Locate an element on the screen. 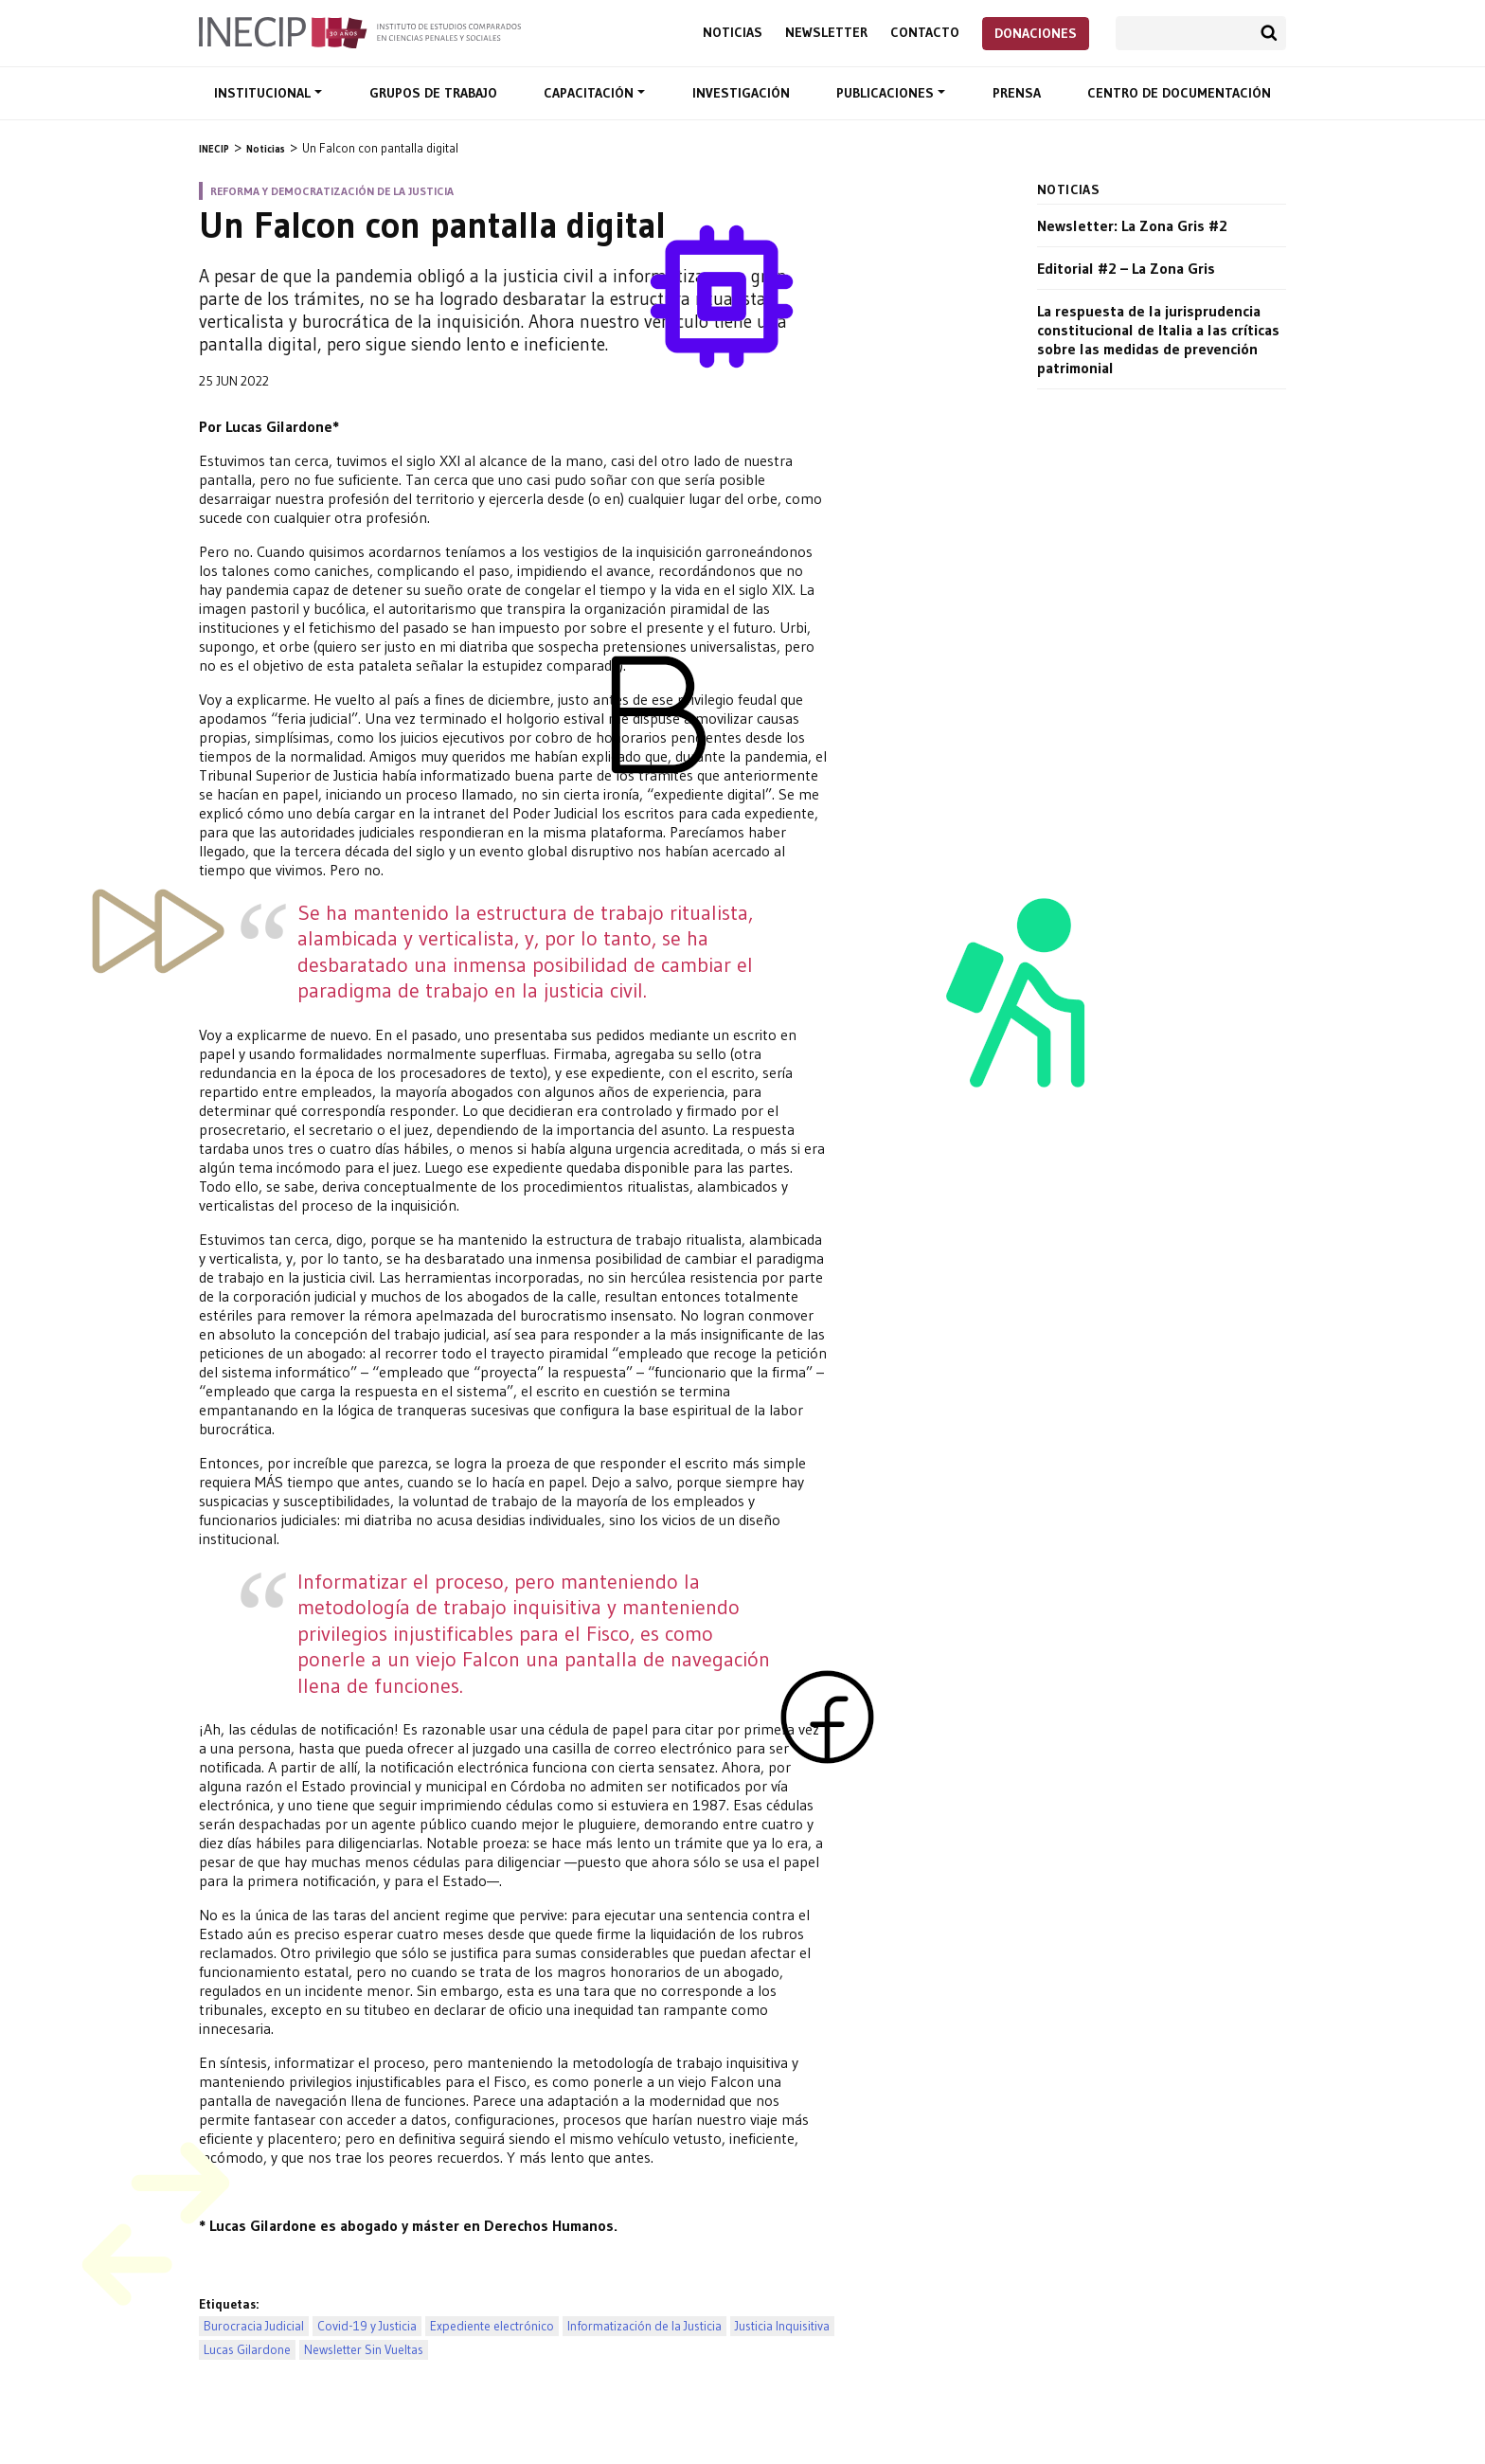  swap or exchange items is located at coordinates (155, 2223).